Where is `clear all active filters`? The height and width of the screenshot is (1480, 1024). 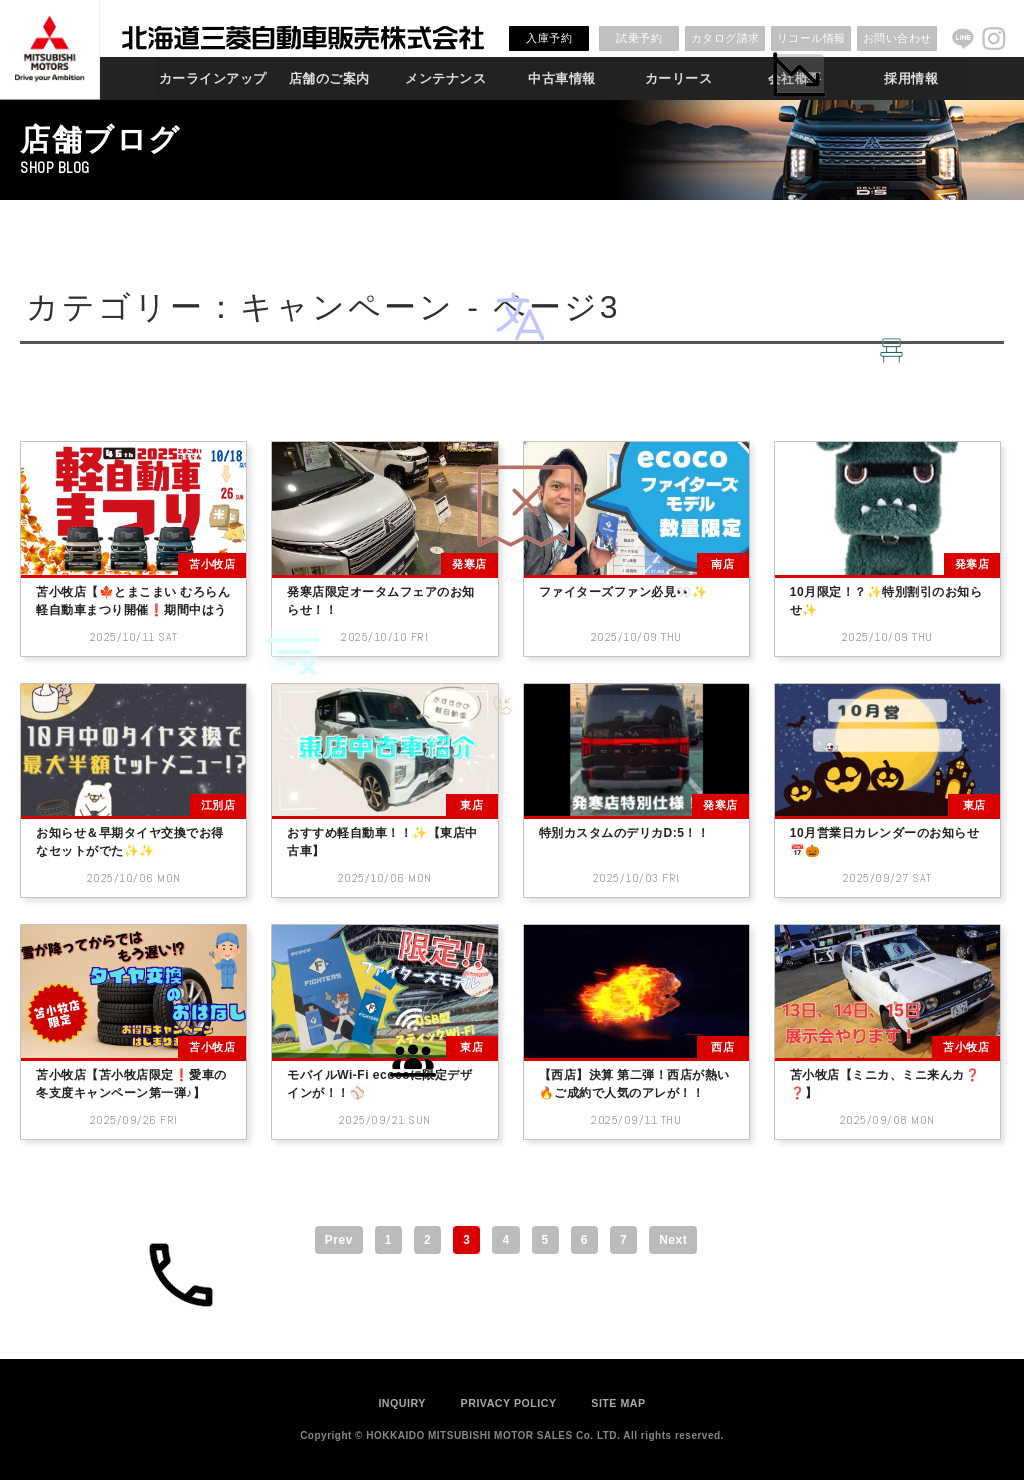
clear all active filters is located at coordinates (293, 650).